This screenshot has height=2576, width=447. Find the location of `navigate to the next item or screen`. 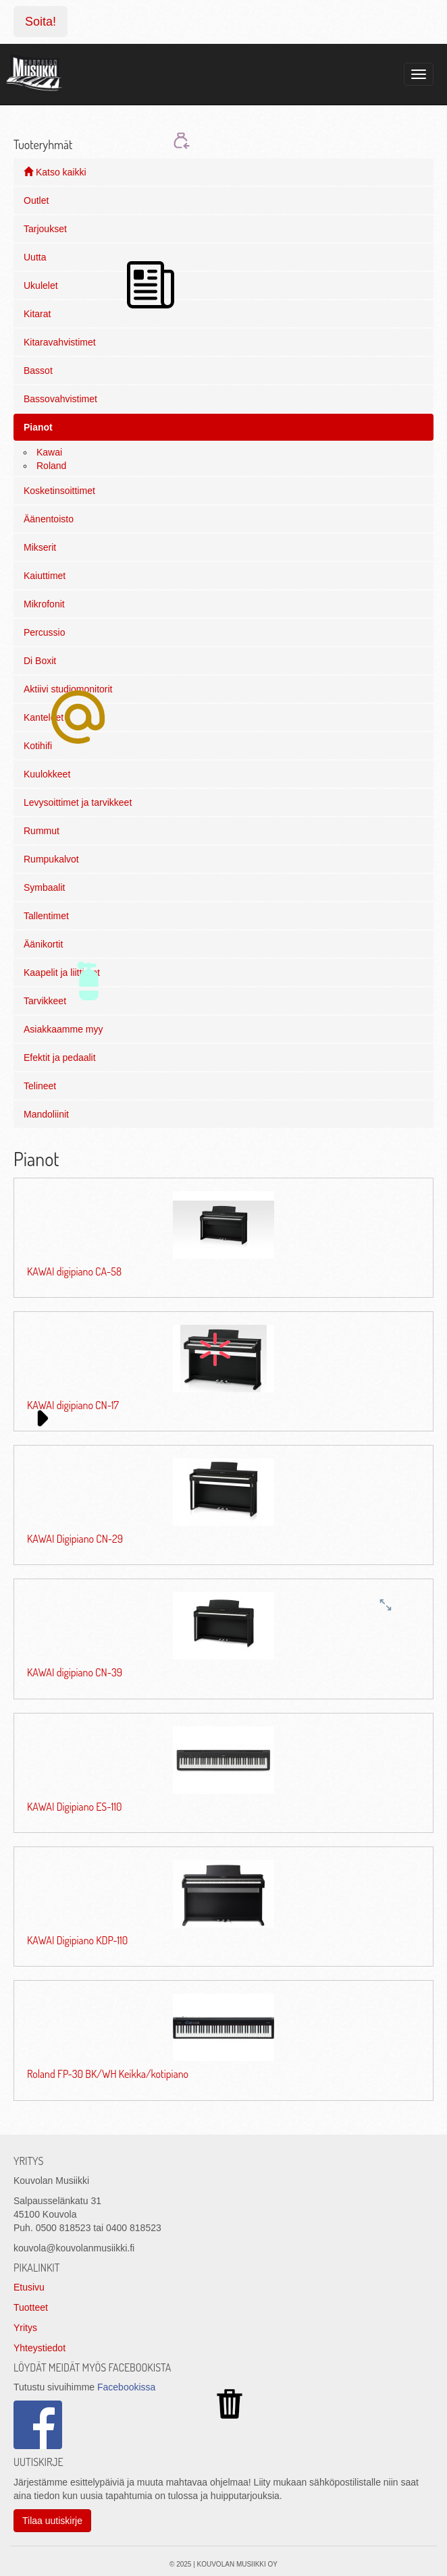

navigate to the next item or screen is located at coordinates (42, 1418).